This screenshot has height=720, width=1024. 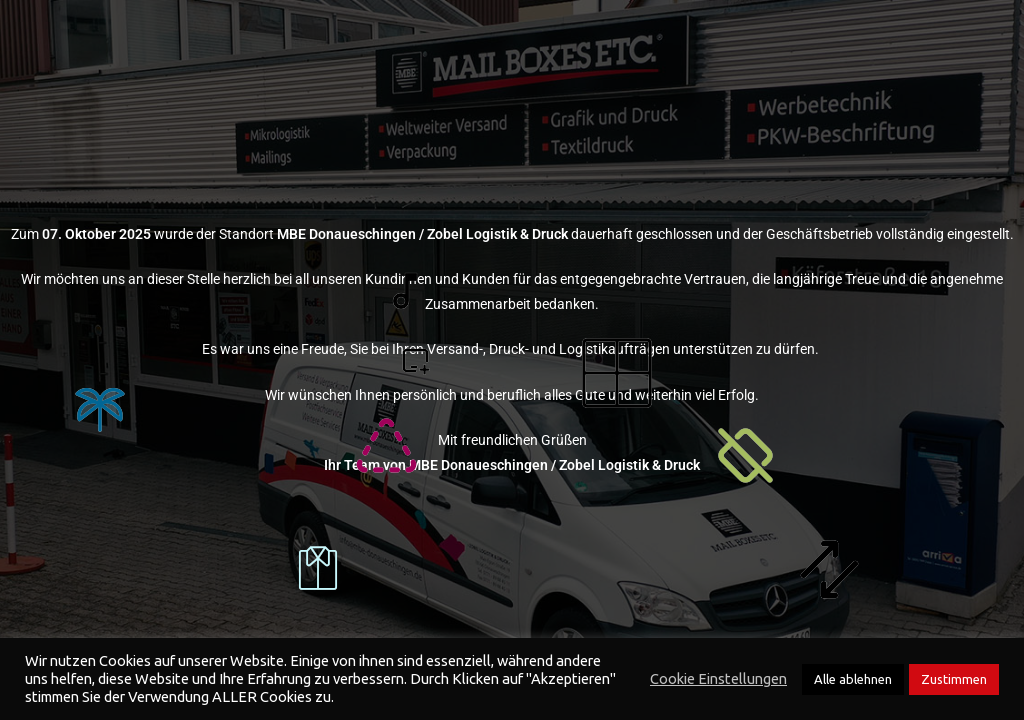 What do you see at coordinates (100, 409) in the screenshot?
I see `indicates tropical or beach-related content` at bounding box center [100, 409].